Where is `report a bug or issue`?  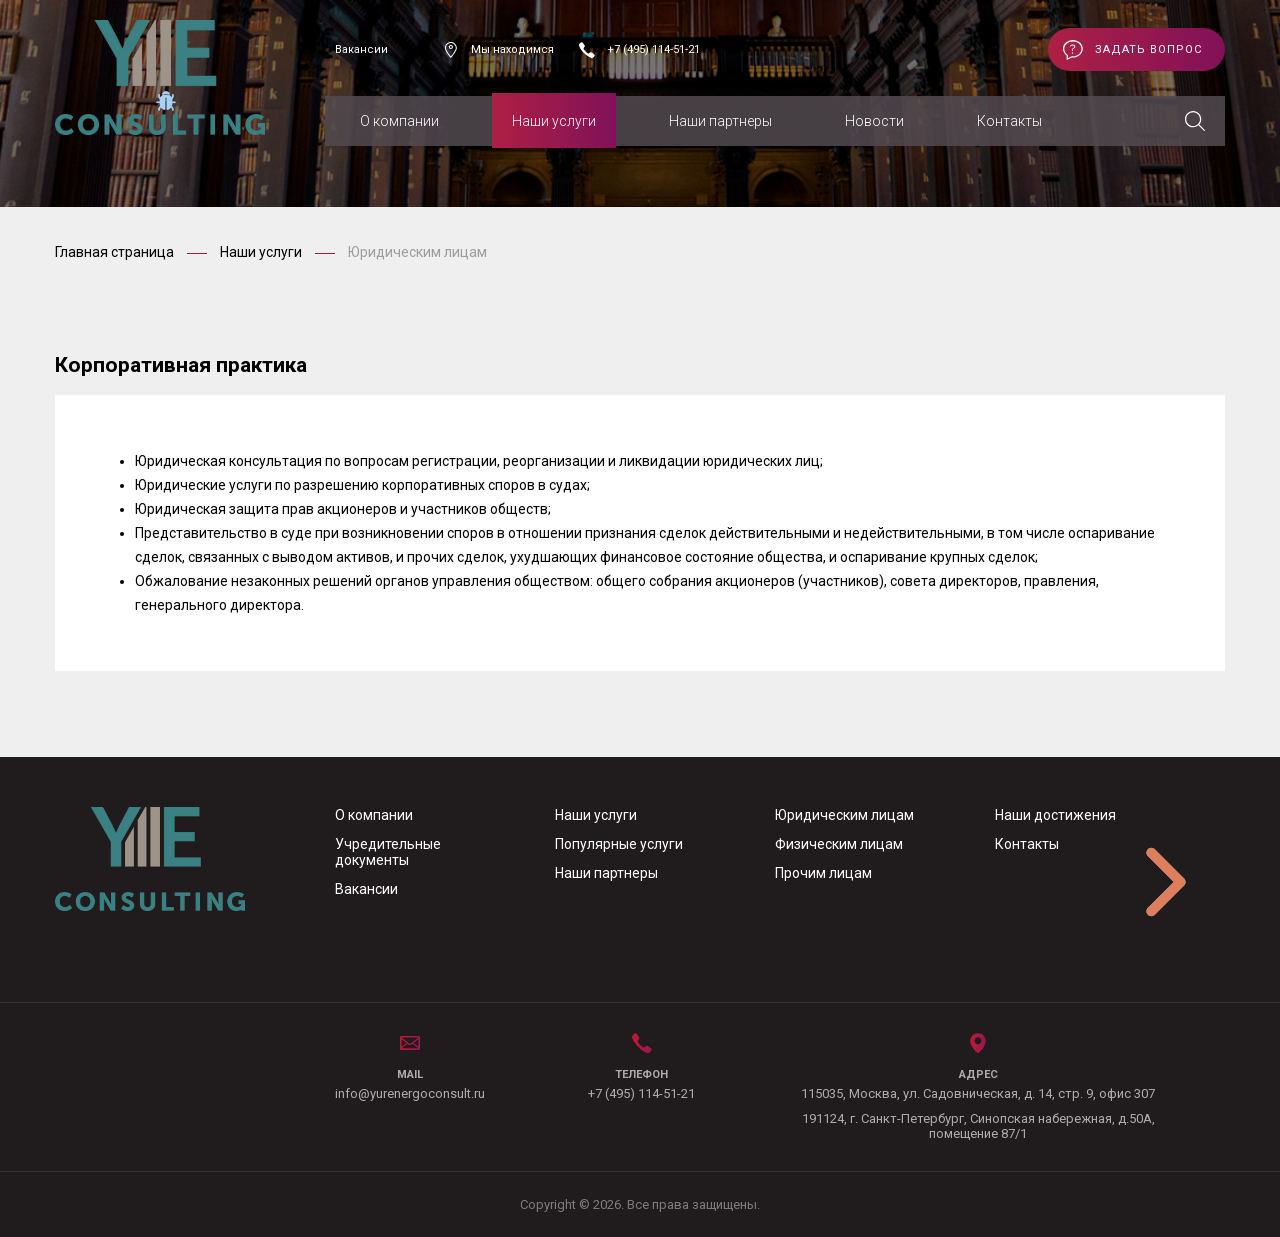
report a bug or issue is located at coordinates (166, 101).